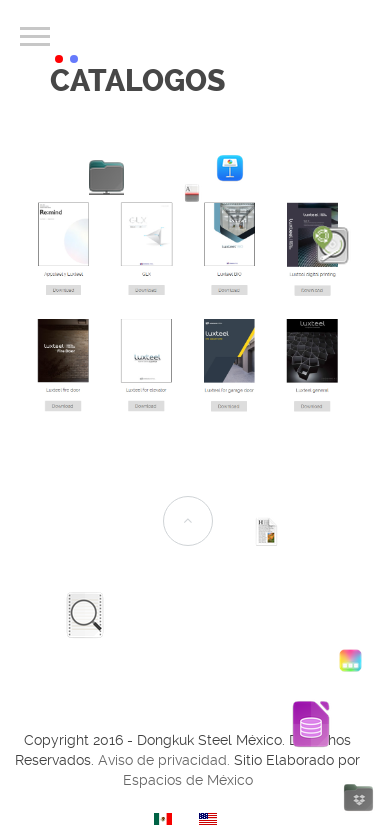 The width and height of the screenshot is (375, 835). I want to click on open your dropbox folder, so click(358, 797).